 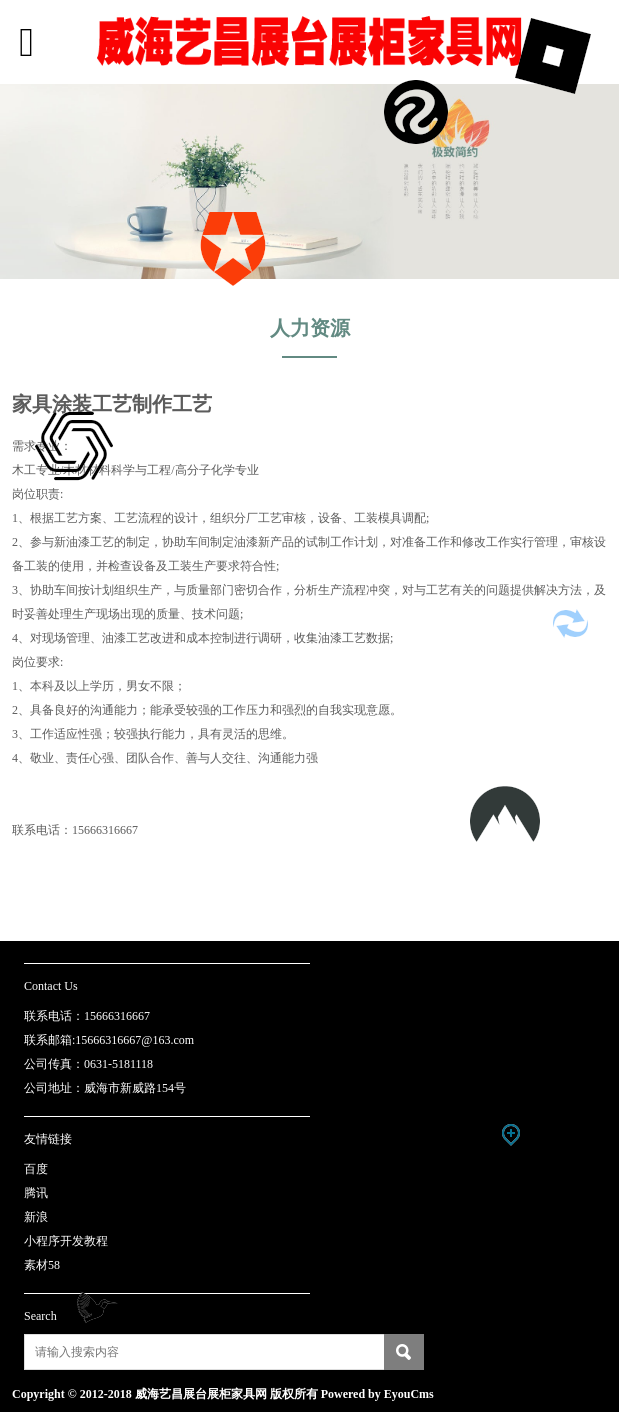 I want to click on kashflow accounting software logo, so click(x=570, y=623).